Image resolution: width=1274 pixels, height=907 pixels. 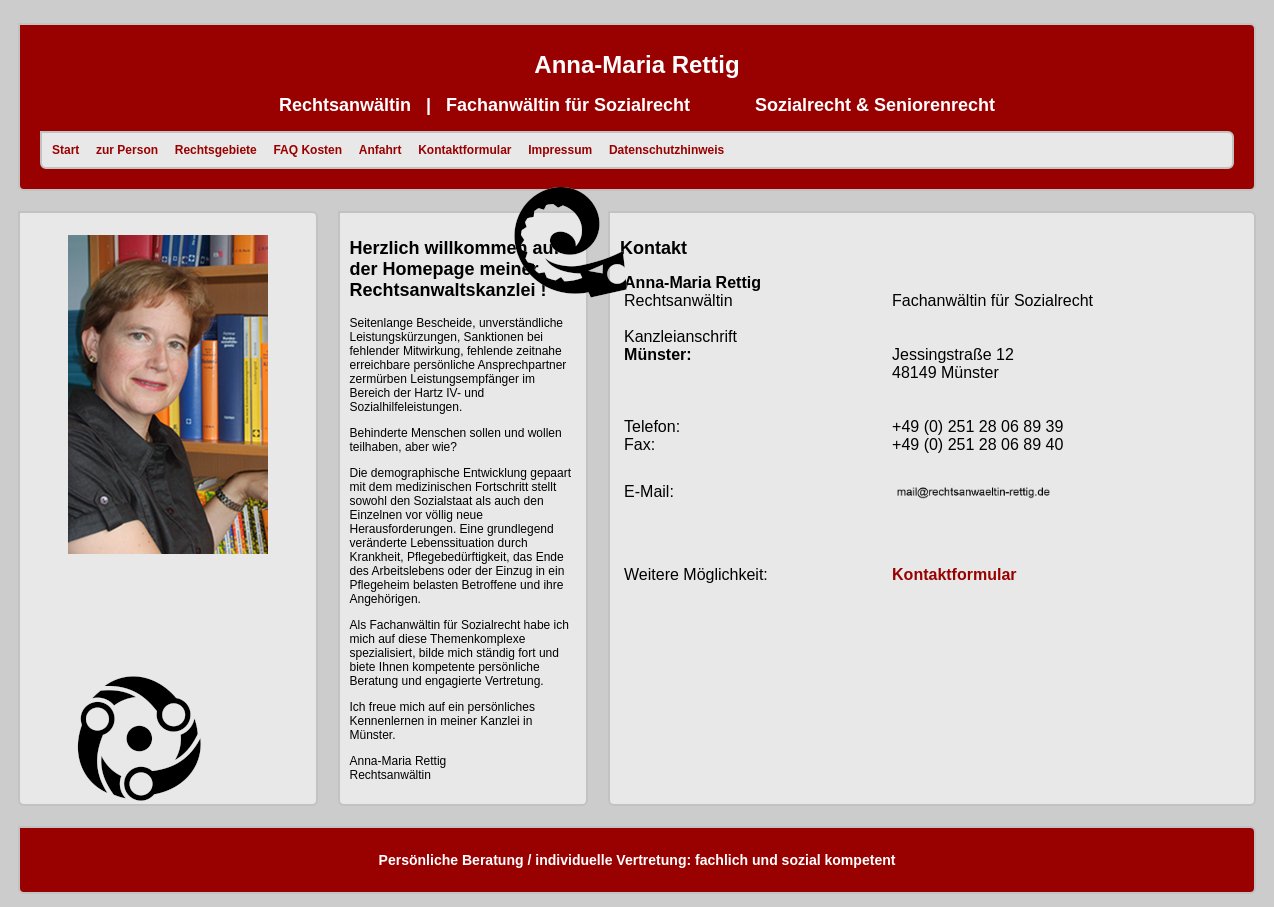 I want to click on access dragon or mythical creature content, so click(x=570, y=243).